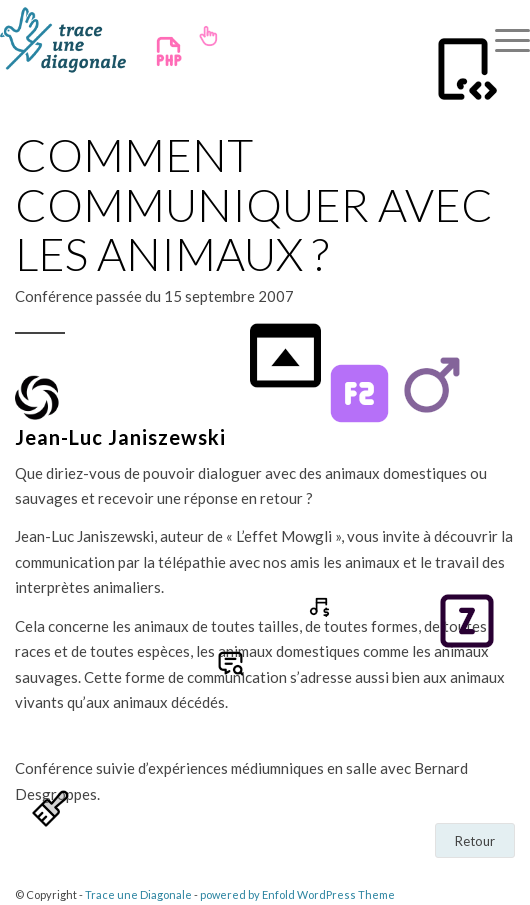 Image resolution: width=530 pixels, height=905 pixels. I want to click on maximize or expand the current window, so click(285, 355).